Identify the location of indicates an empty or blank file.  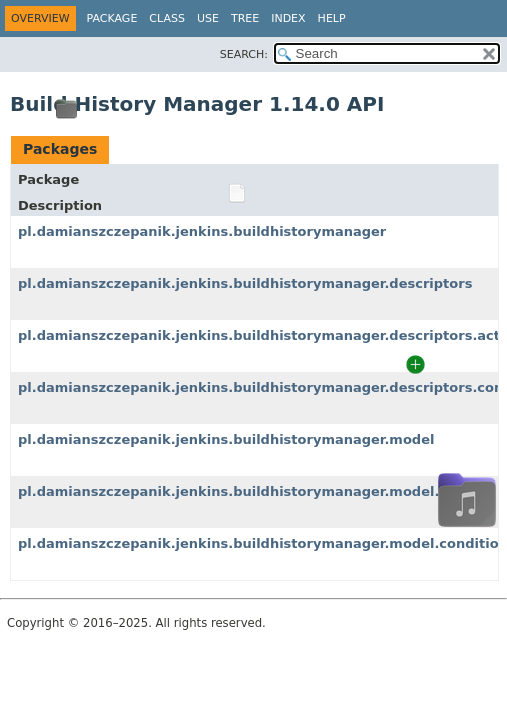
(237, 193).